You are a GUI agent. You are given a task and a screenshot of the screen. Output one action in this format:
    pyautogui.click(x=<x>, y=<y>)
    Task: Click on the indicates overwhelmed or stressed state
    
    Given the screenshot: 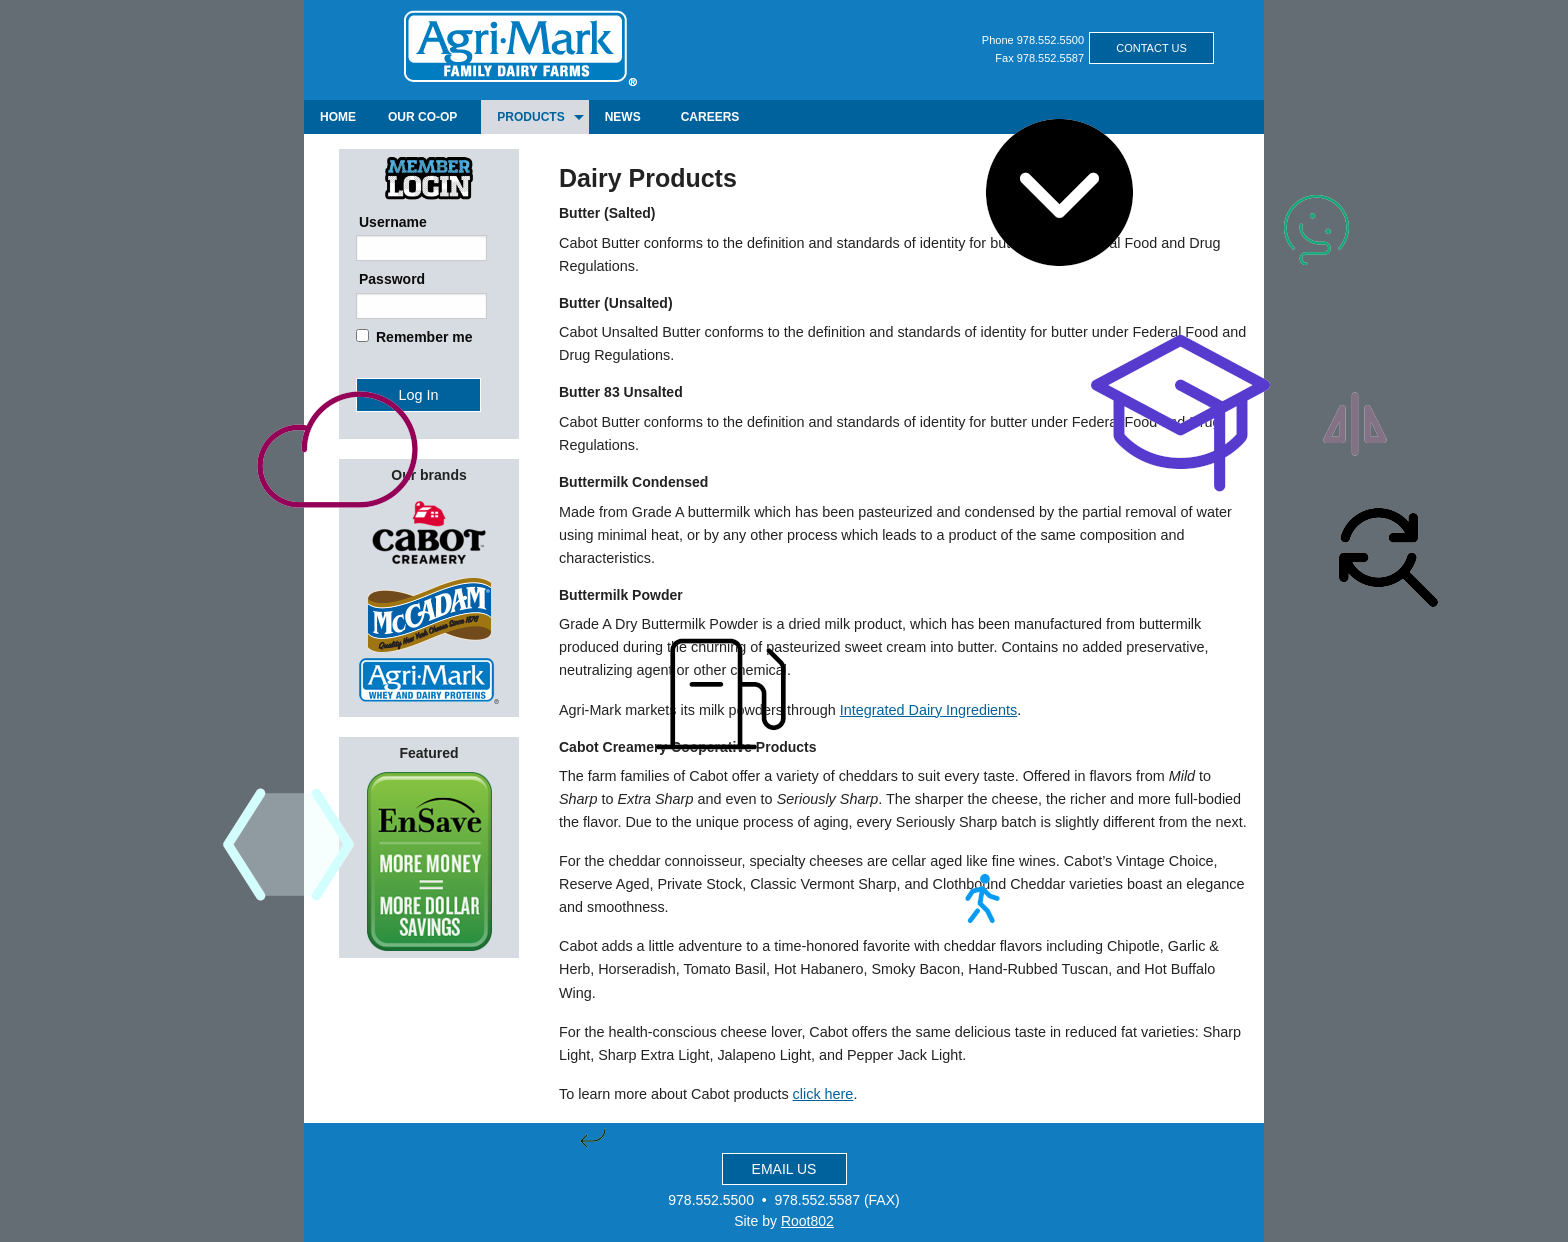 What is the action you would take?
    pyautogui.click(x=1316, y=227)
    